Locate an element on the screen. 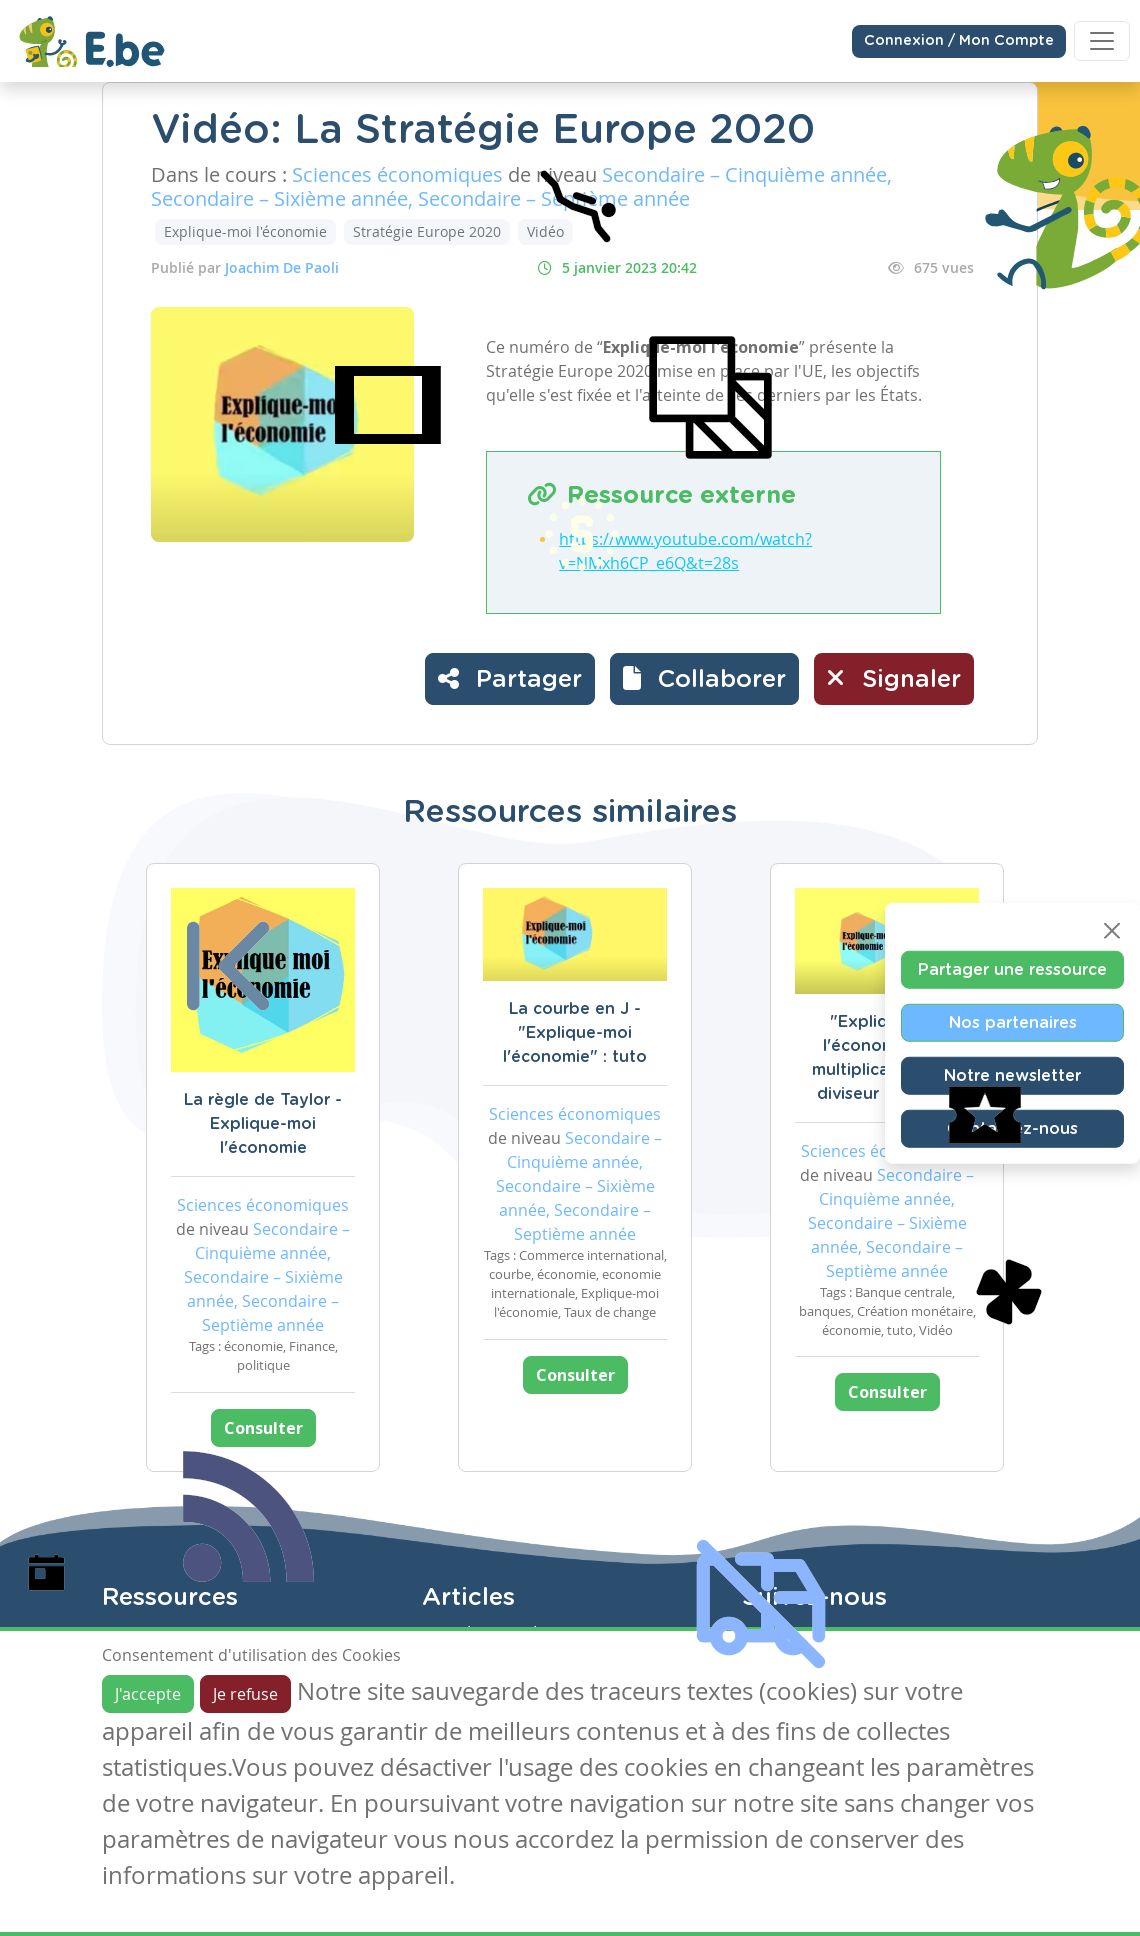 This screenshot has width=1140, height=1936. view local events or activities is located at coordinates (985, 1115).